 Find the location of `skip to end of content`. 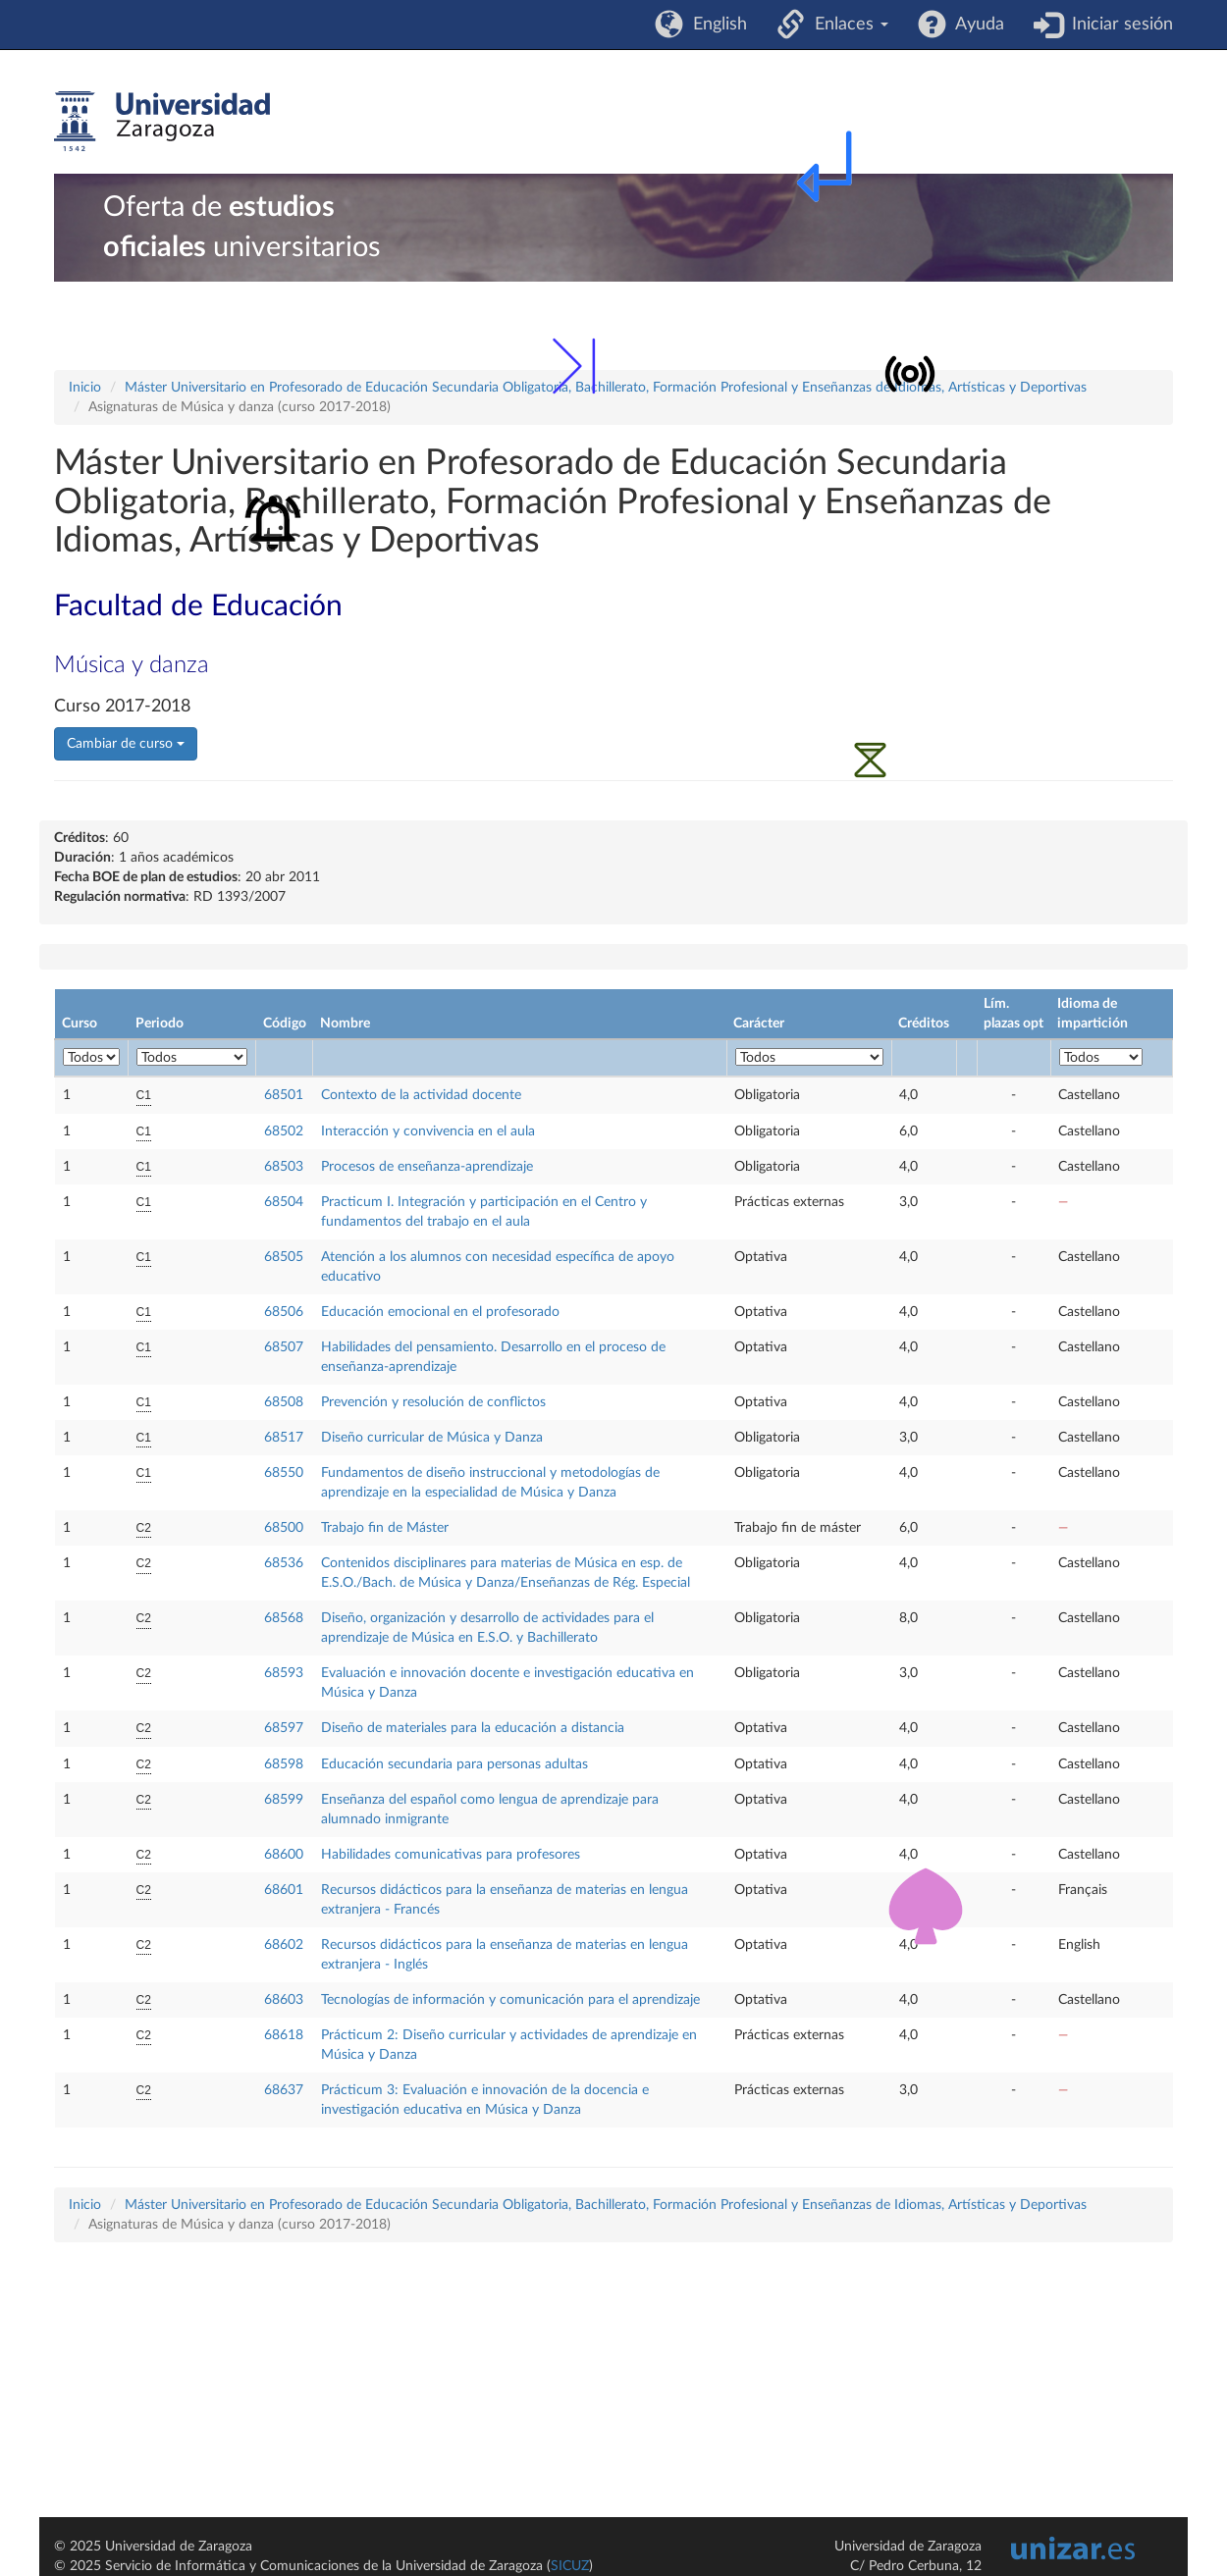

skip to end of content is located at coordinates (575, 366).